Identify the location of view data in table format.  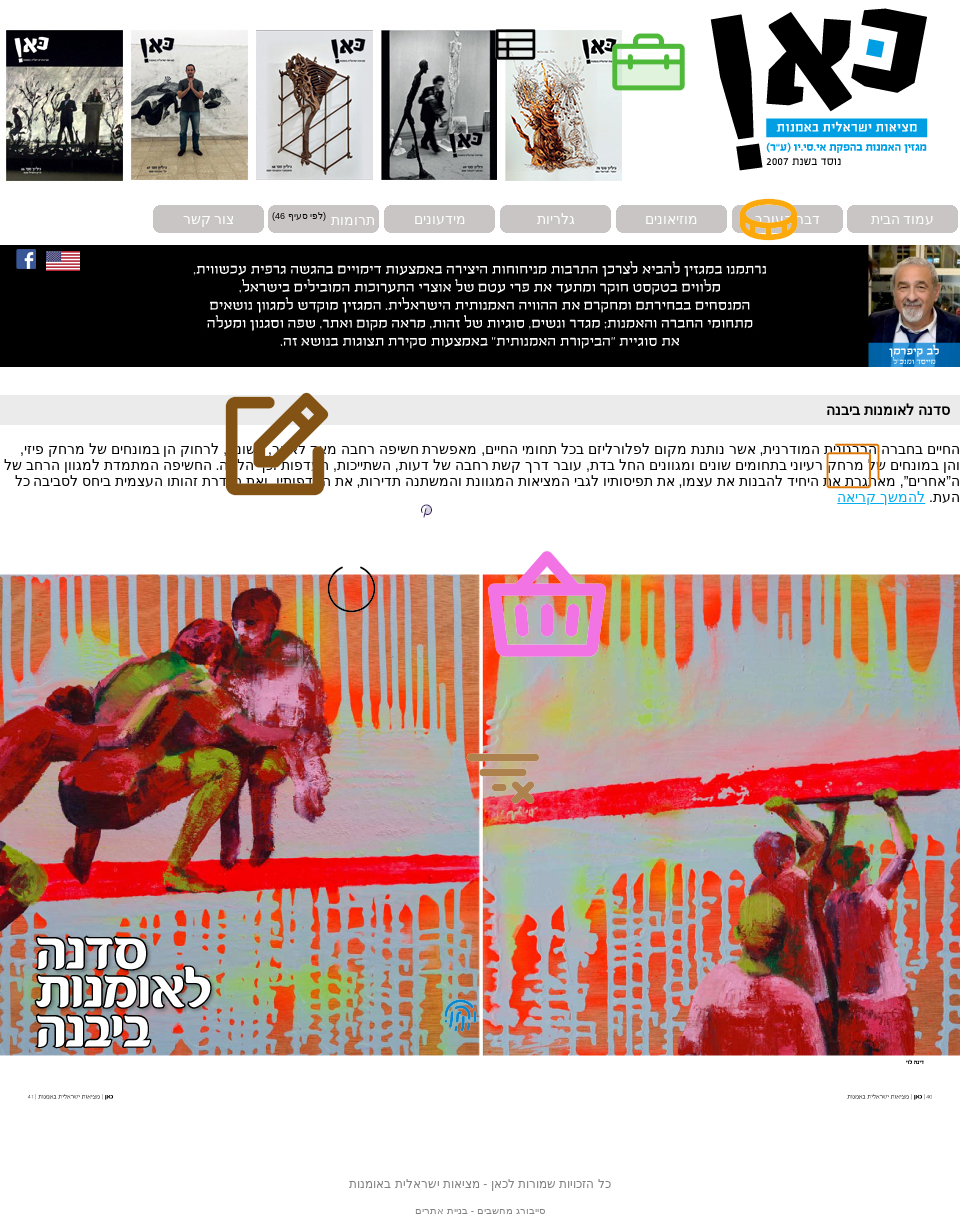
(515, 44).